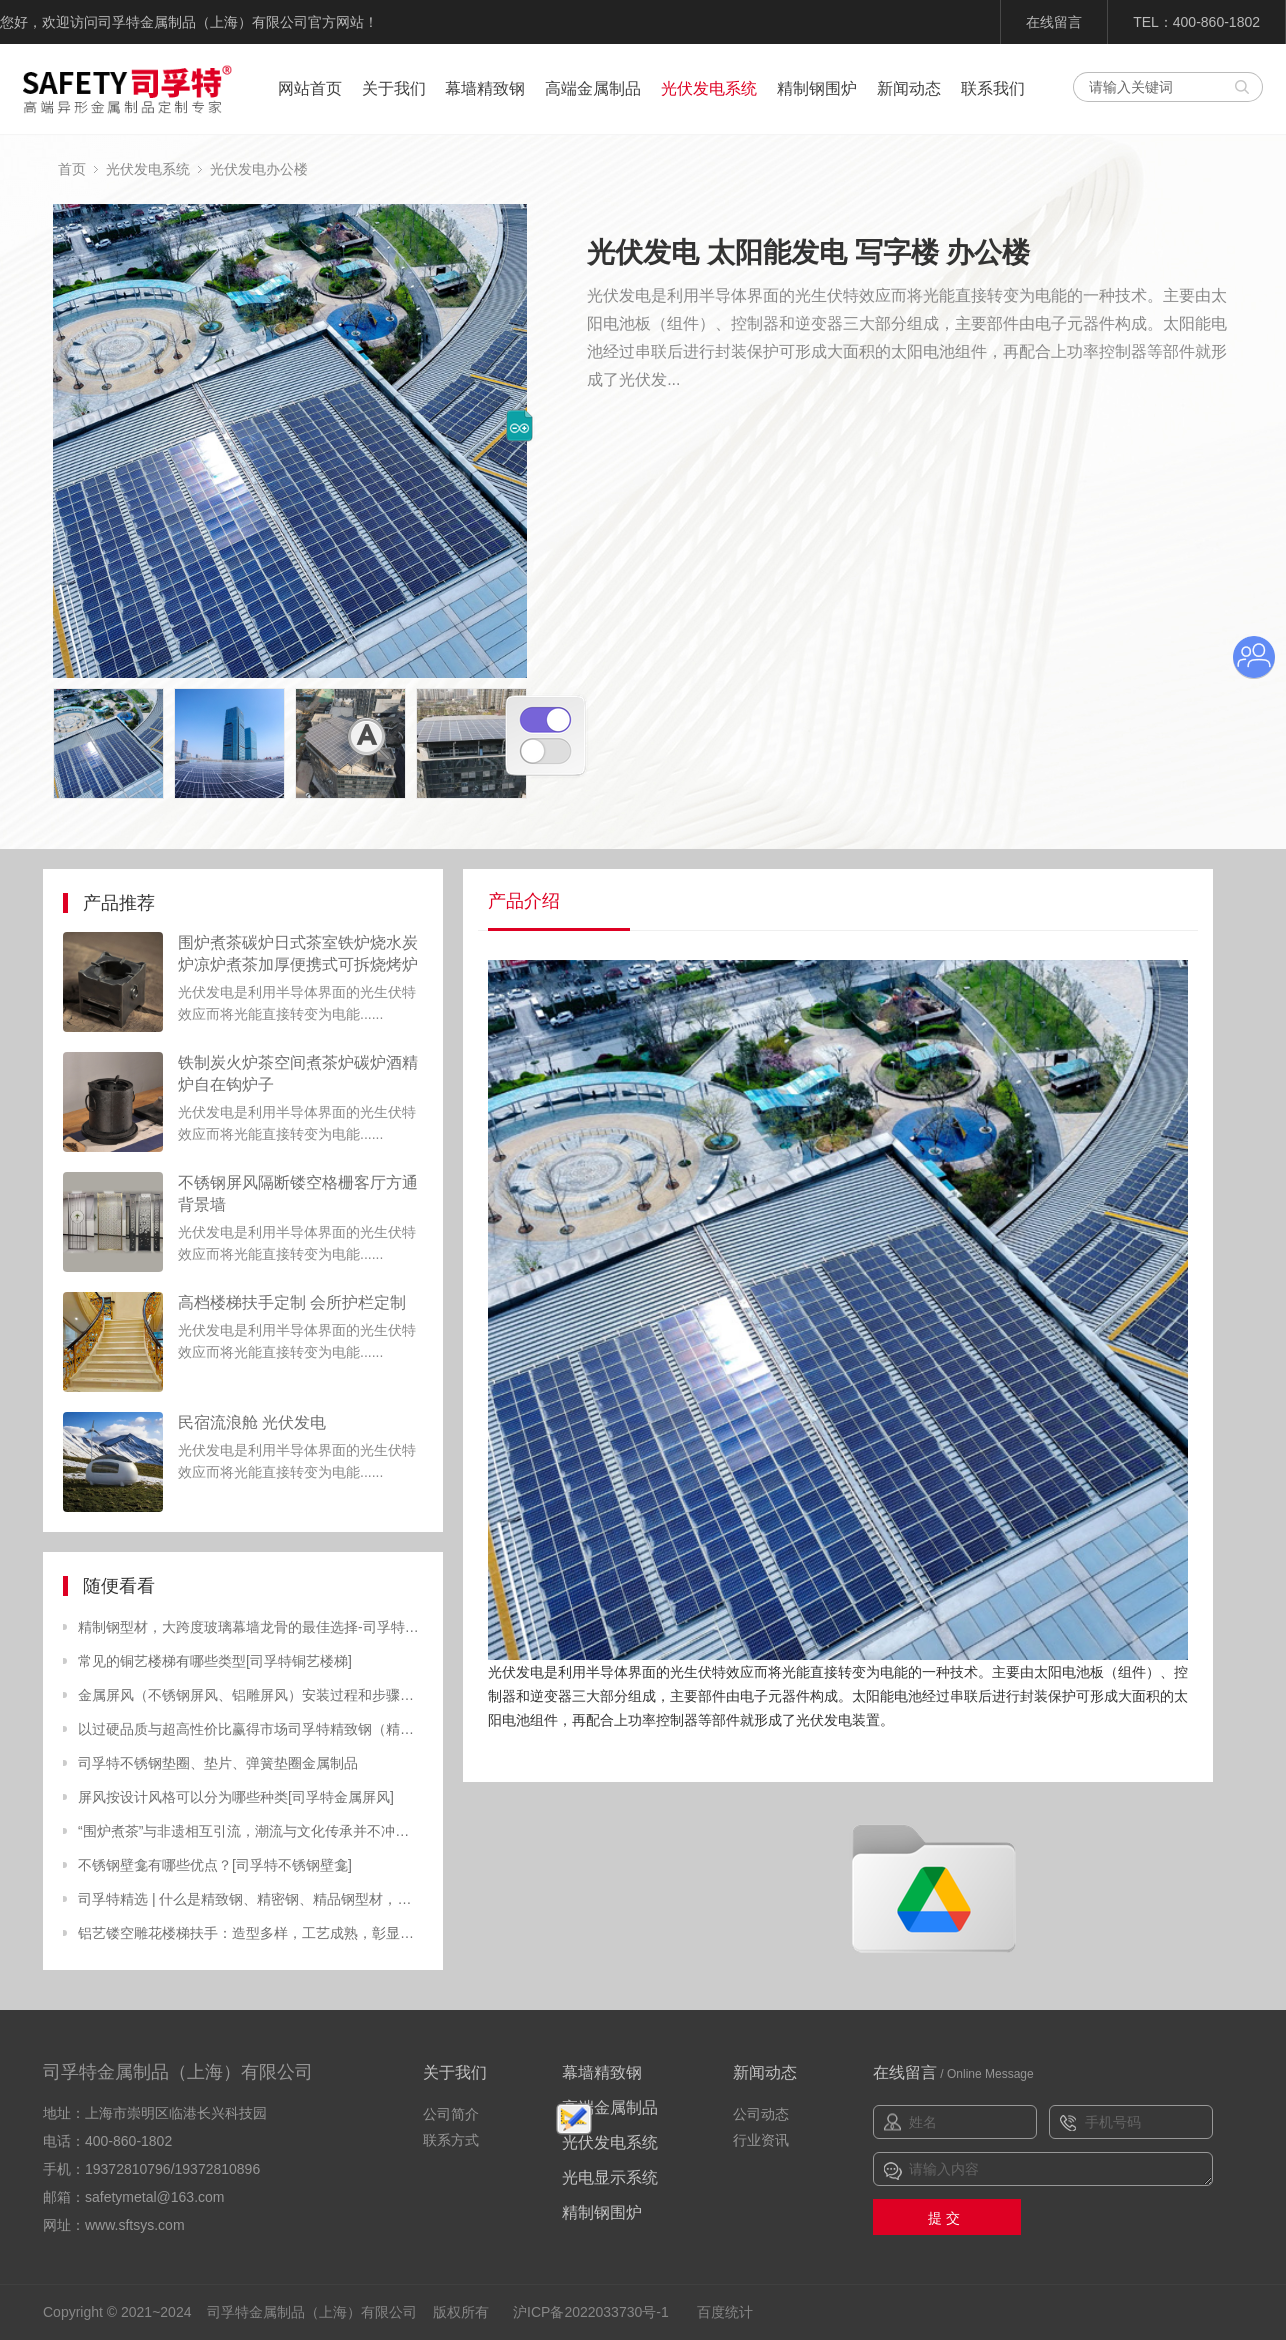  What do you see at coordinates (933, 1893) in the screenshot?
I see `open google drive folder` at bounding box center [933, 1893].